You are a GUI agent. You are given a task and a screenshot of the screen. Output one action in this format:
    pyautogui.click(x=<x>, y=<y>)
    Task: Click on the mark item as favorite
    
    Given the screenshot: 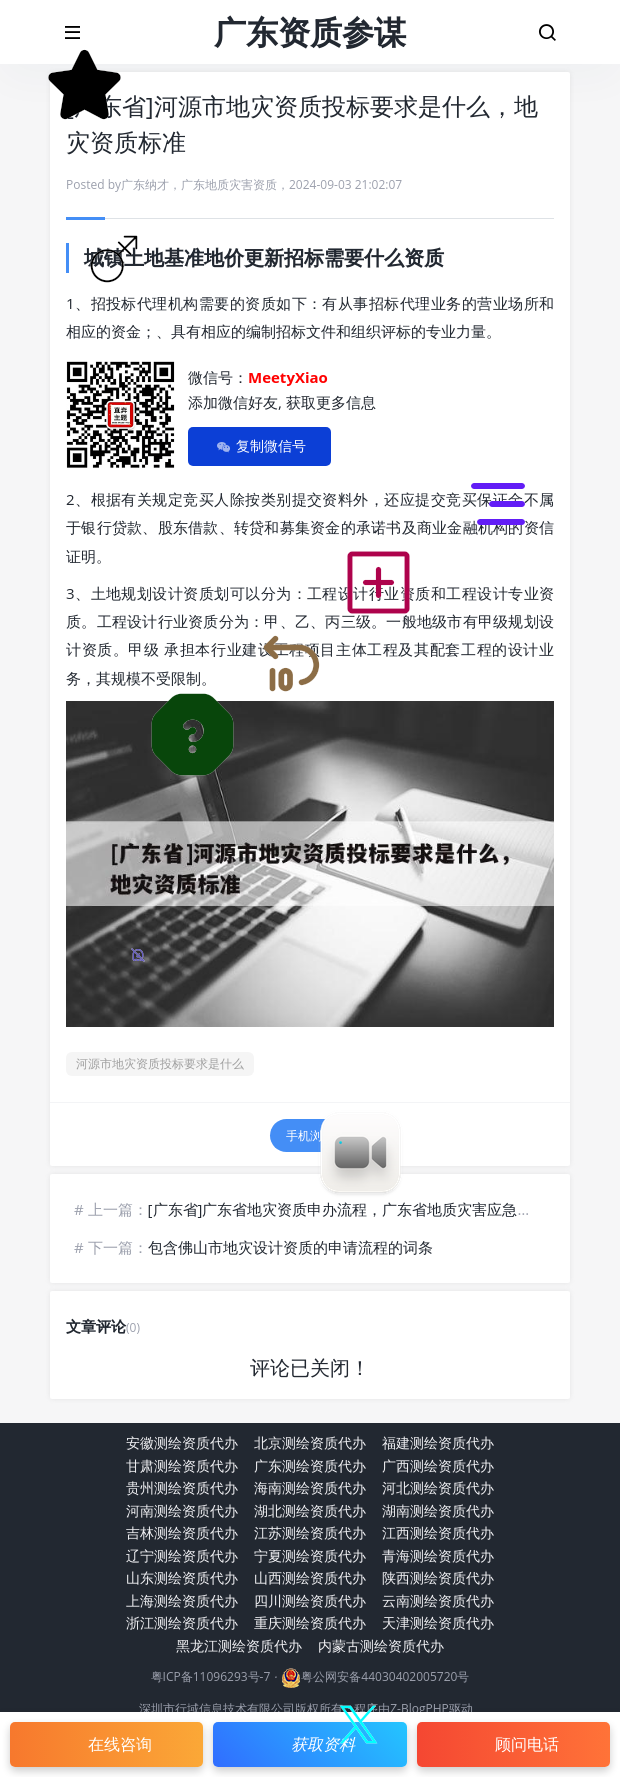 What is the action you would take?
    pyautogui.click(x=84, y=85)
    